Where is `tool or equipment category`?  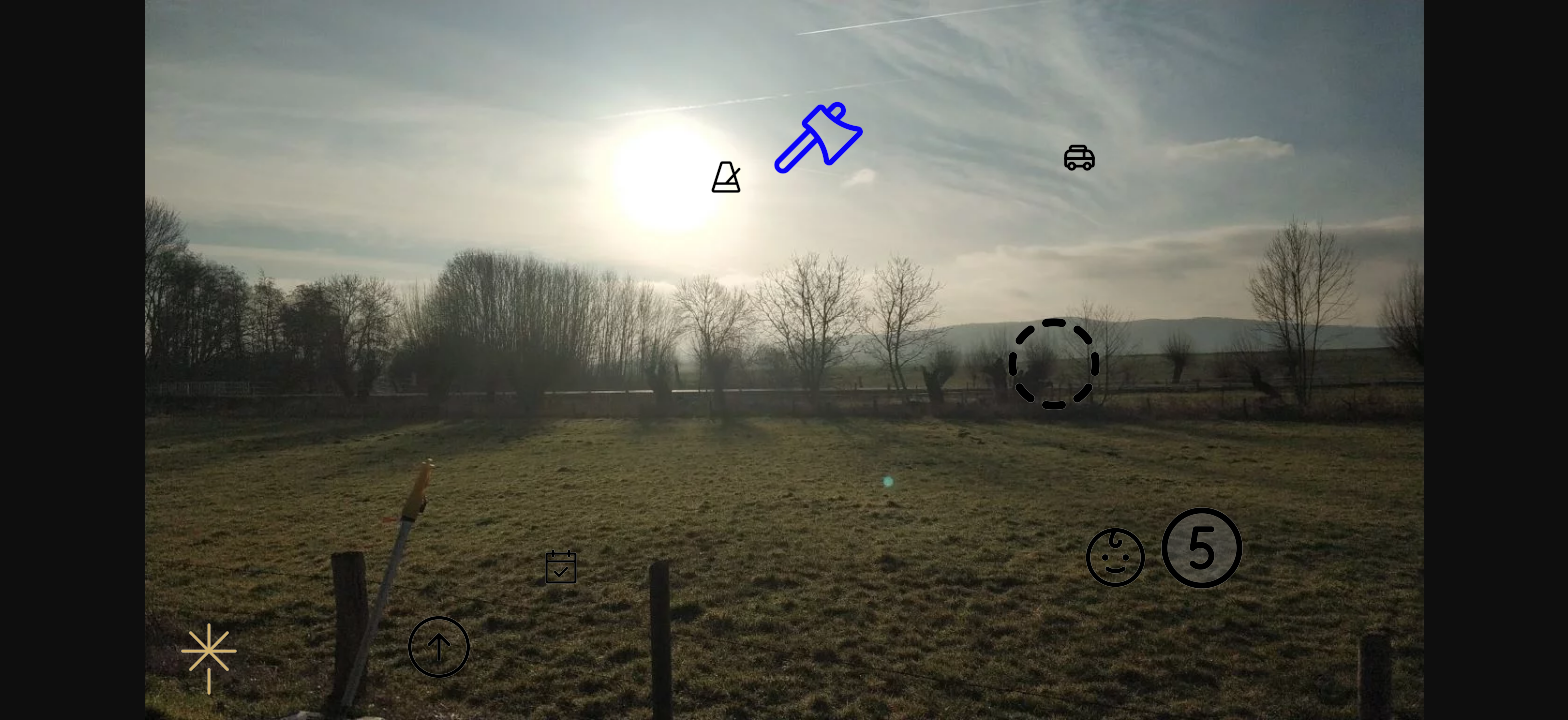
tool or equipment category is located at coordinates (818, 140).